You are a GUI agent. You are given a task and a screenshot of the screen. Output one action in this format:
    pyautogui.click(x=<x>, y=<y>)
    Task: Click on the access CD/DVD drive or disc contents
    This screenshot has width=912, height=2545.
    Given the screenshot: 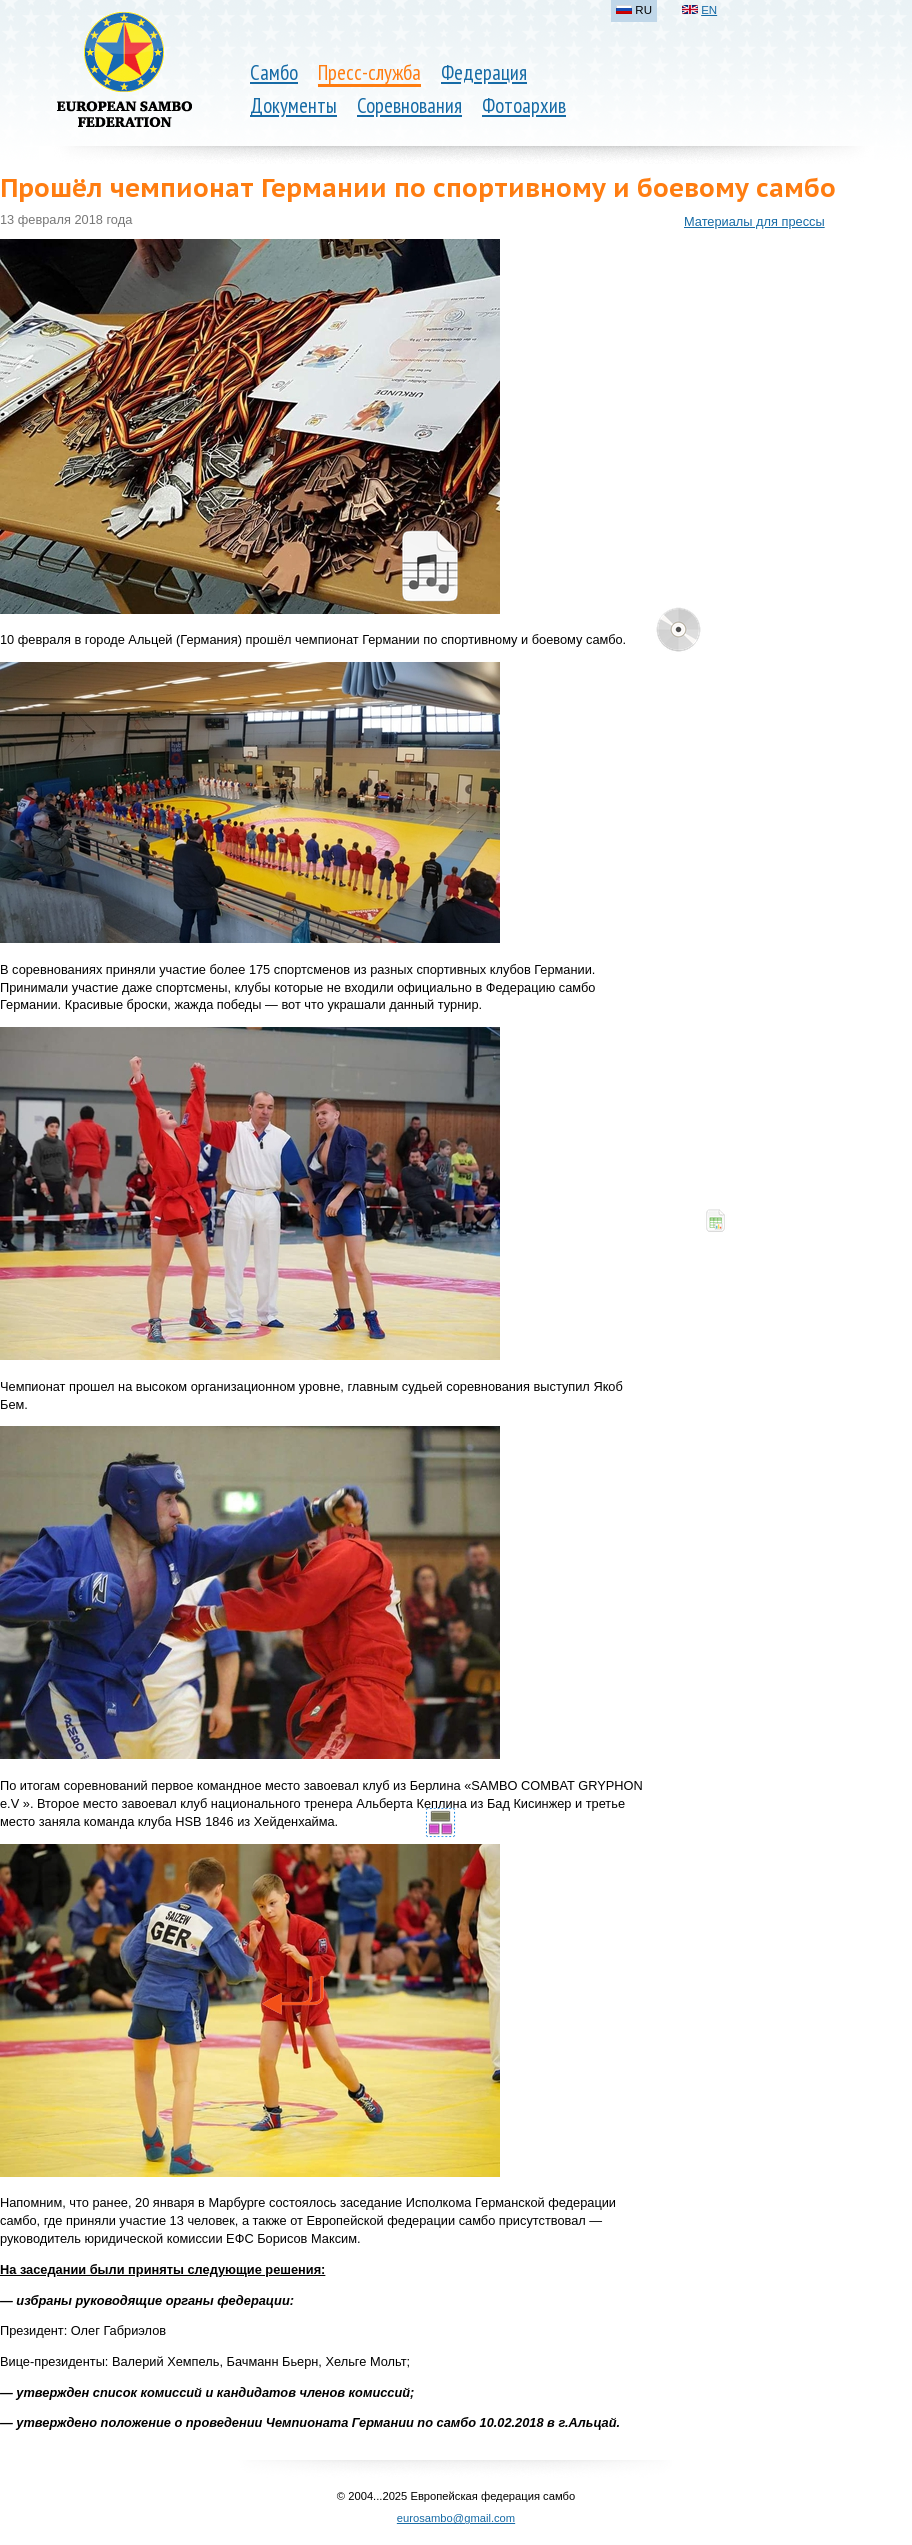 What is the action you would take?
    pyautogui.click(x=678, y=629)
    